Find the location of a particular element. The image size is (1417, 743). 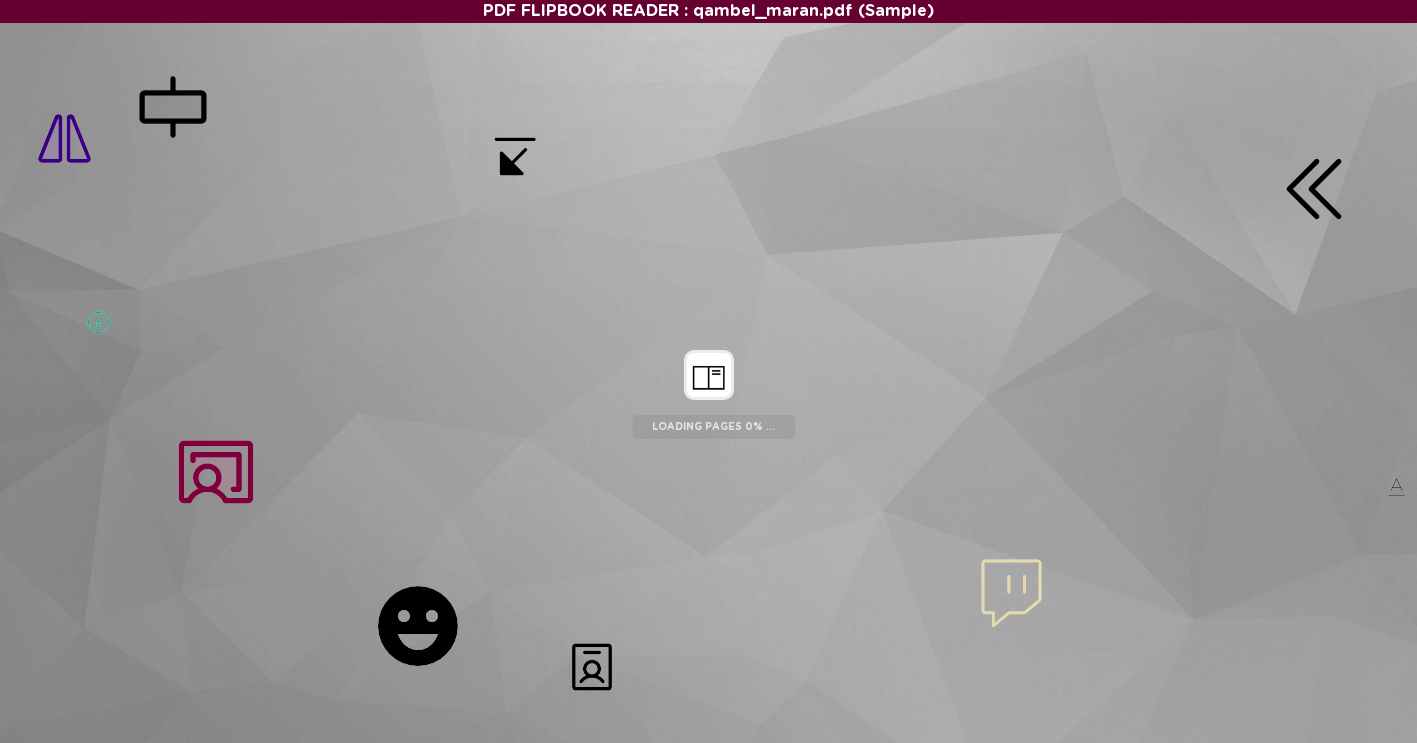

go back to the beginning is located at coordinates (1314, 189).